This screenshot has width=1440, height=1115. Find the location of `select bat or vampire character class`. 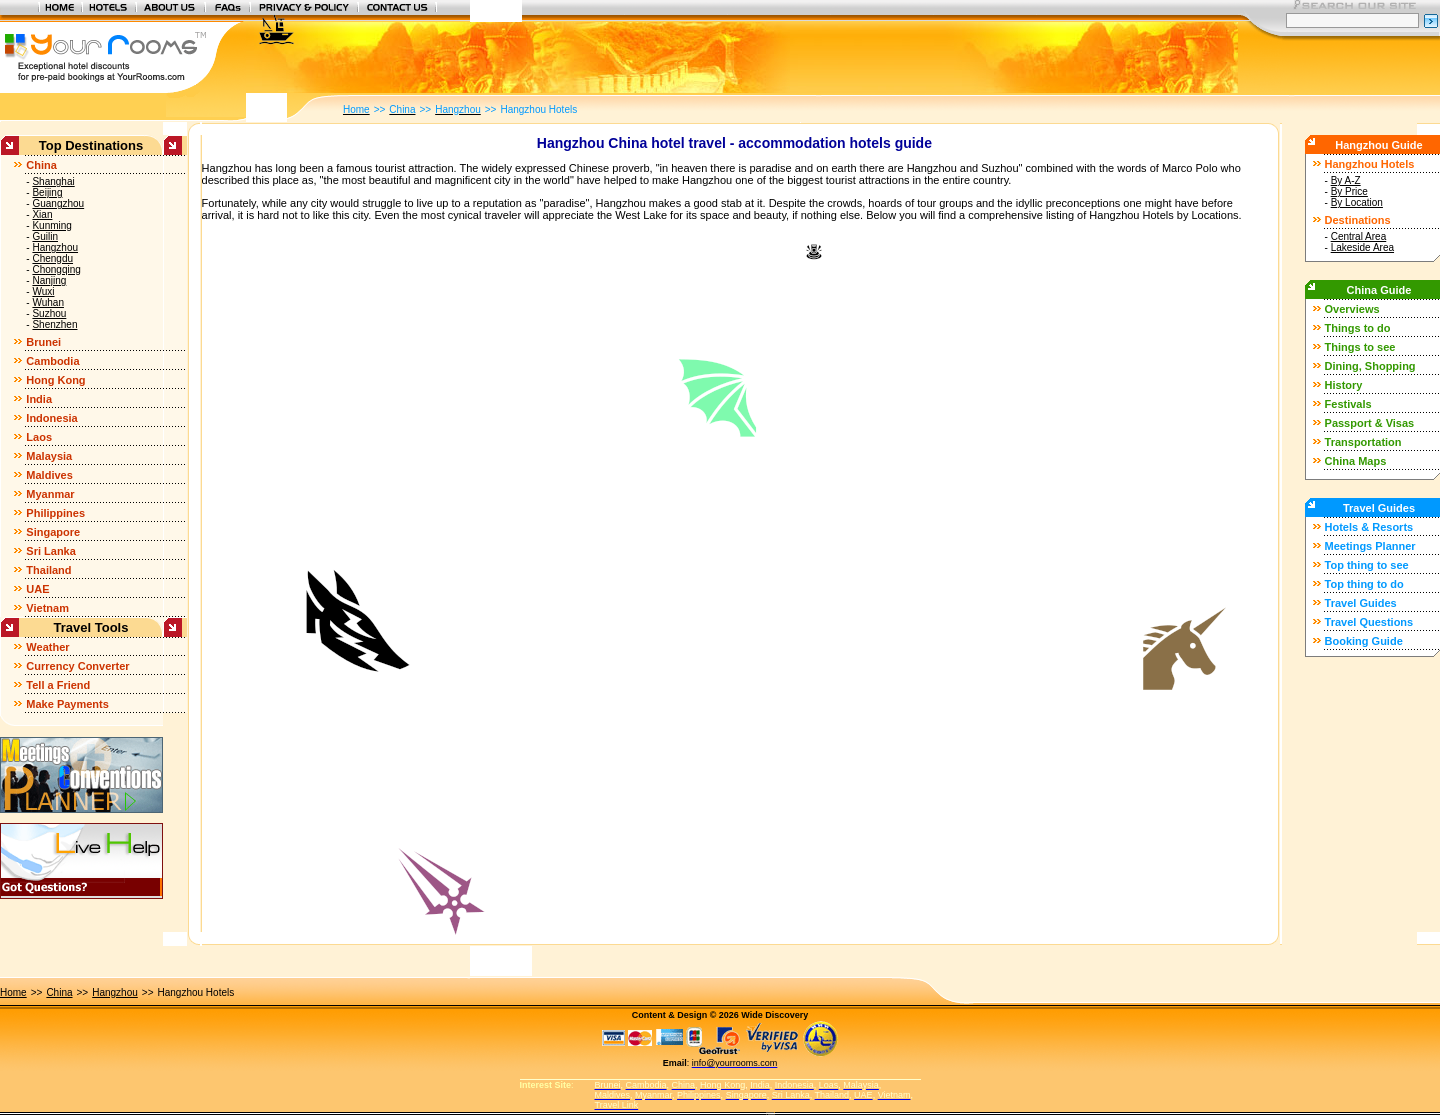

select bat or vampire character class is located at coordinates (717, 398).